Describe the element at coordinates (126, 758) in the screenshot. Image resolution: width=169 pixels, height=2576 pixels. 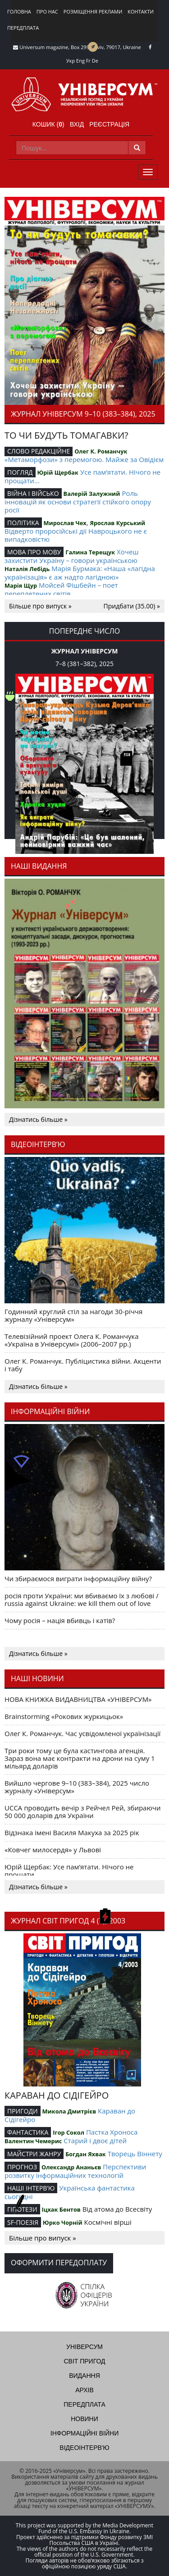
I see `access external storage` at that location.